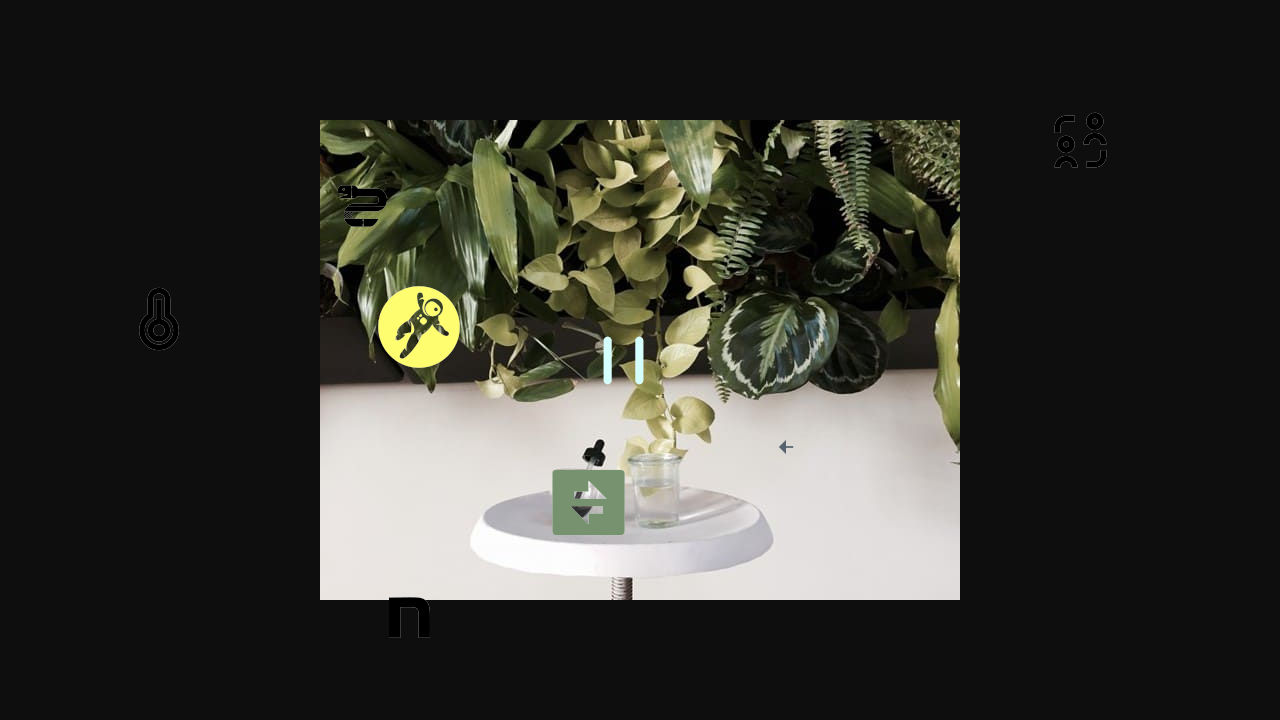  I want to click on go back to the previous screen, so click(786, 447).